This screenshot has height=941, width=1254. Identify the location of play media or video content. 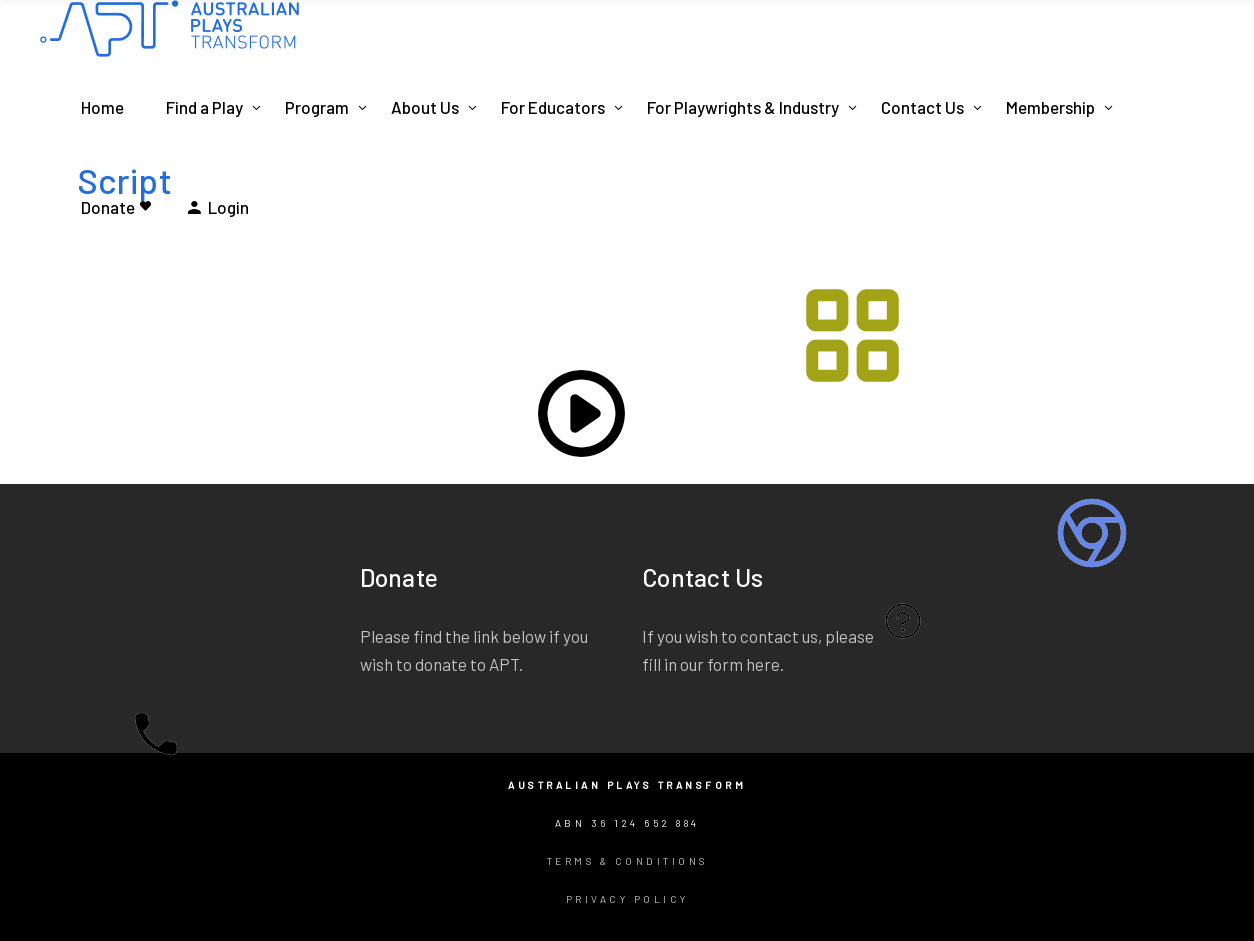
(581, 413).